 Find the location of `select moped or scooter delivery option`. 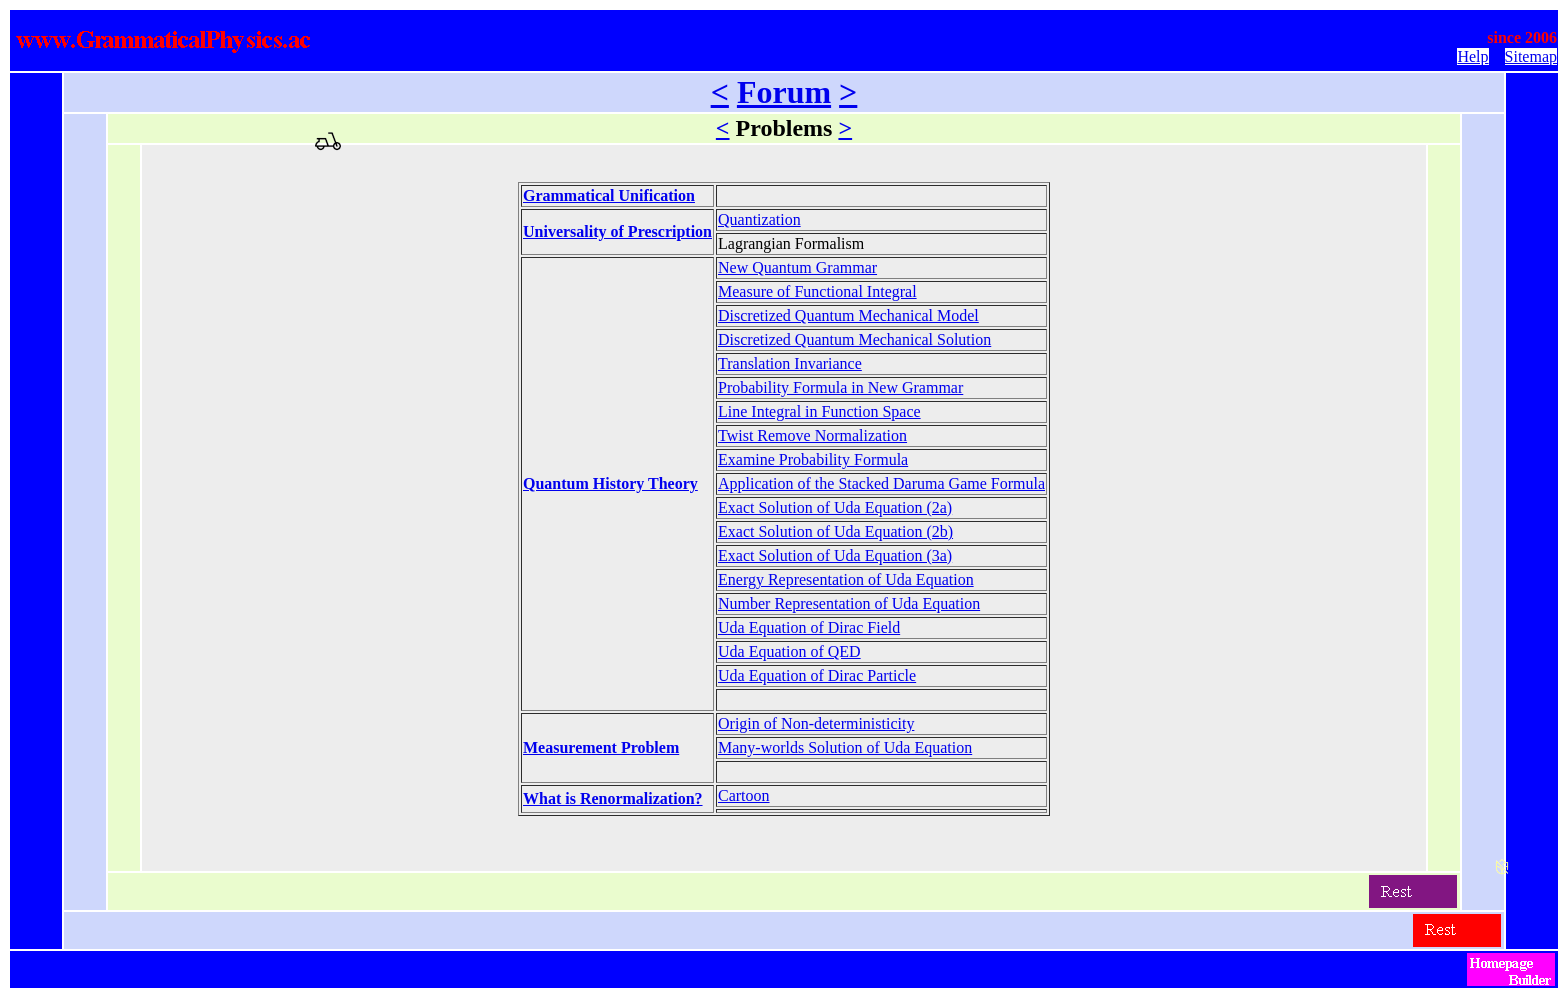

select moped or scooter delivery option is located at coordinates (328, 142).